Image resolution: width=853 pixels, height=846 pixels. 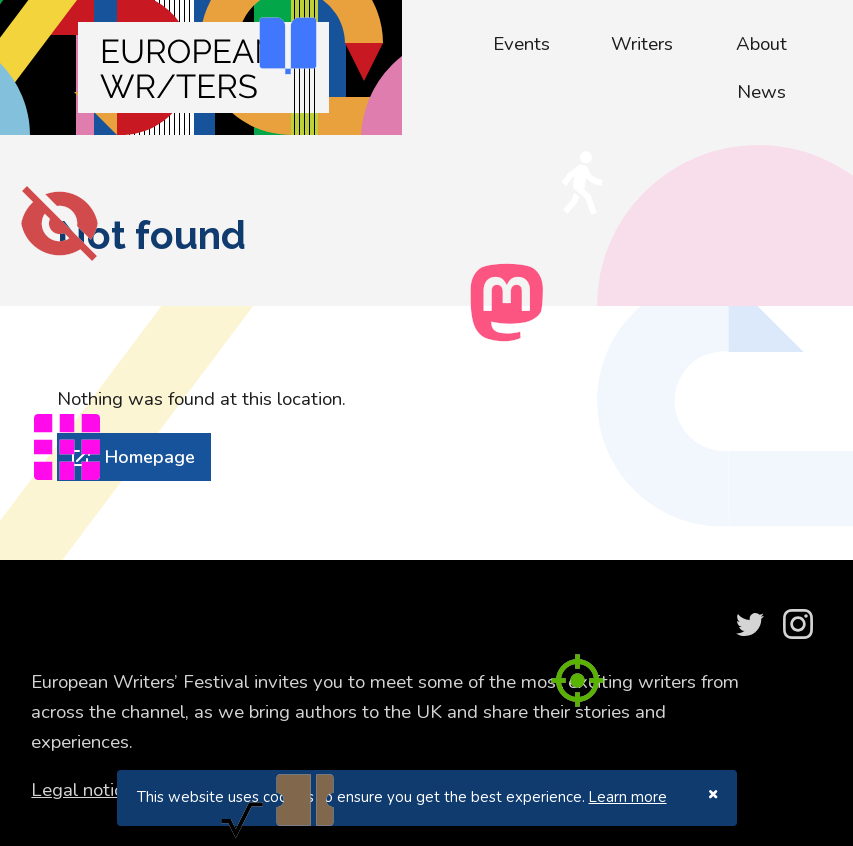 What do you see at coordinates (59, 223) in the screenshot?
I see `hide password or sensitive content` at bounding box center [59, 223].